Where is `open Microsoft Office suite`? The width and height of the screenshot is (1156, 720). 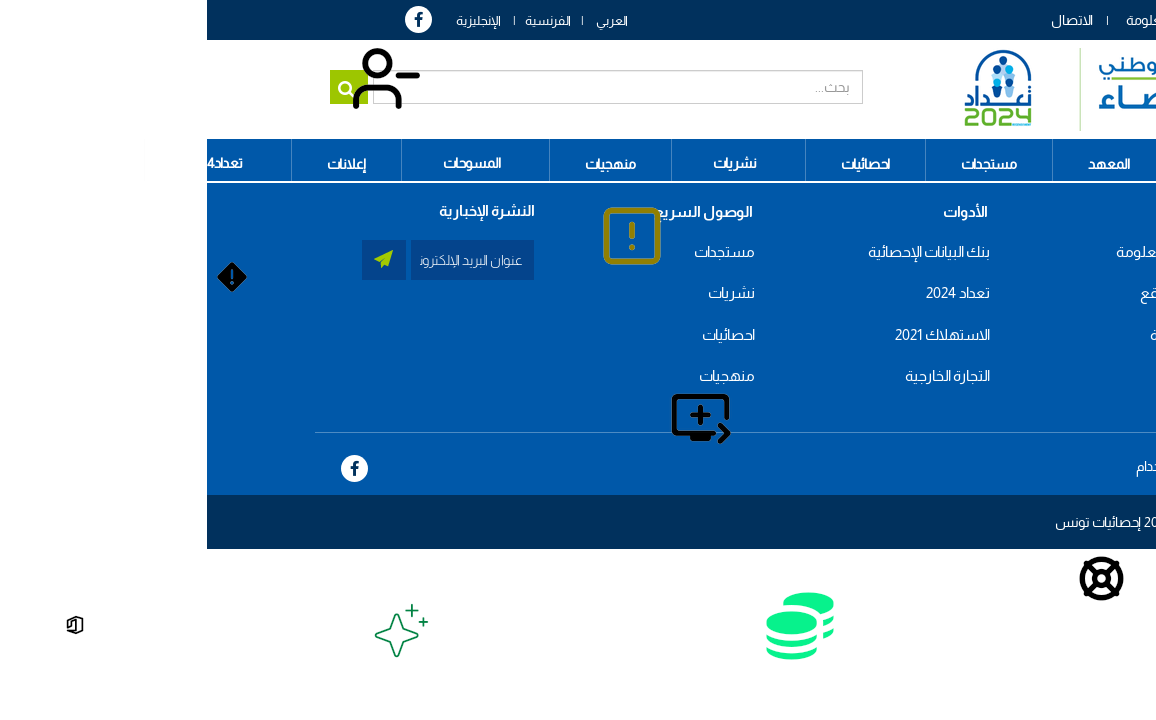 open Microsoft Office suite is located at coordinates (75, 625).